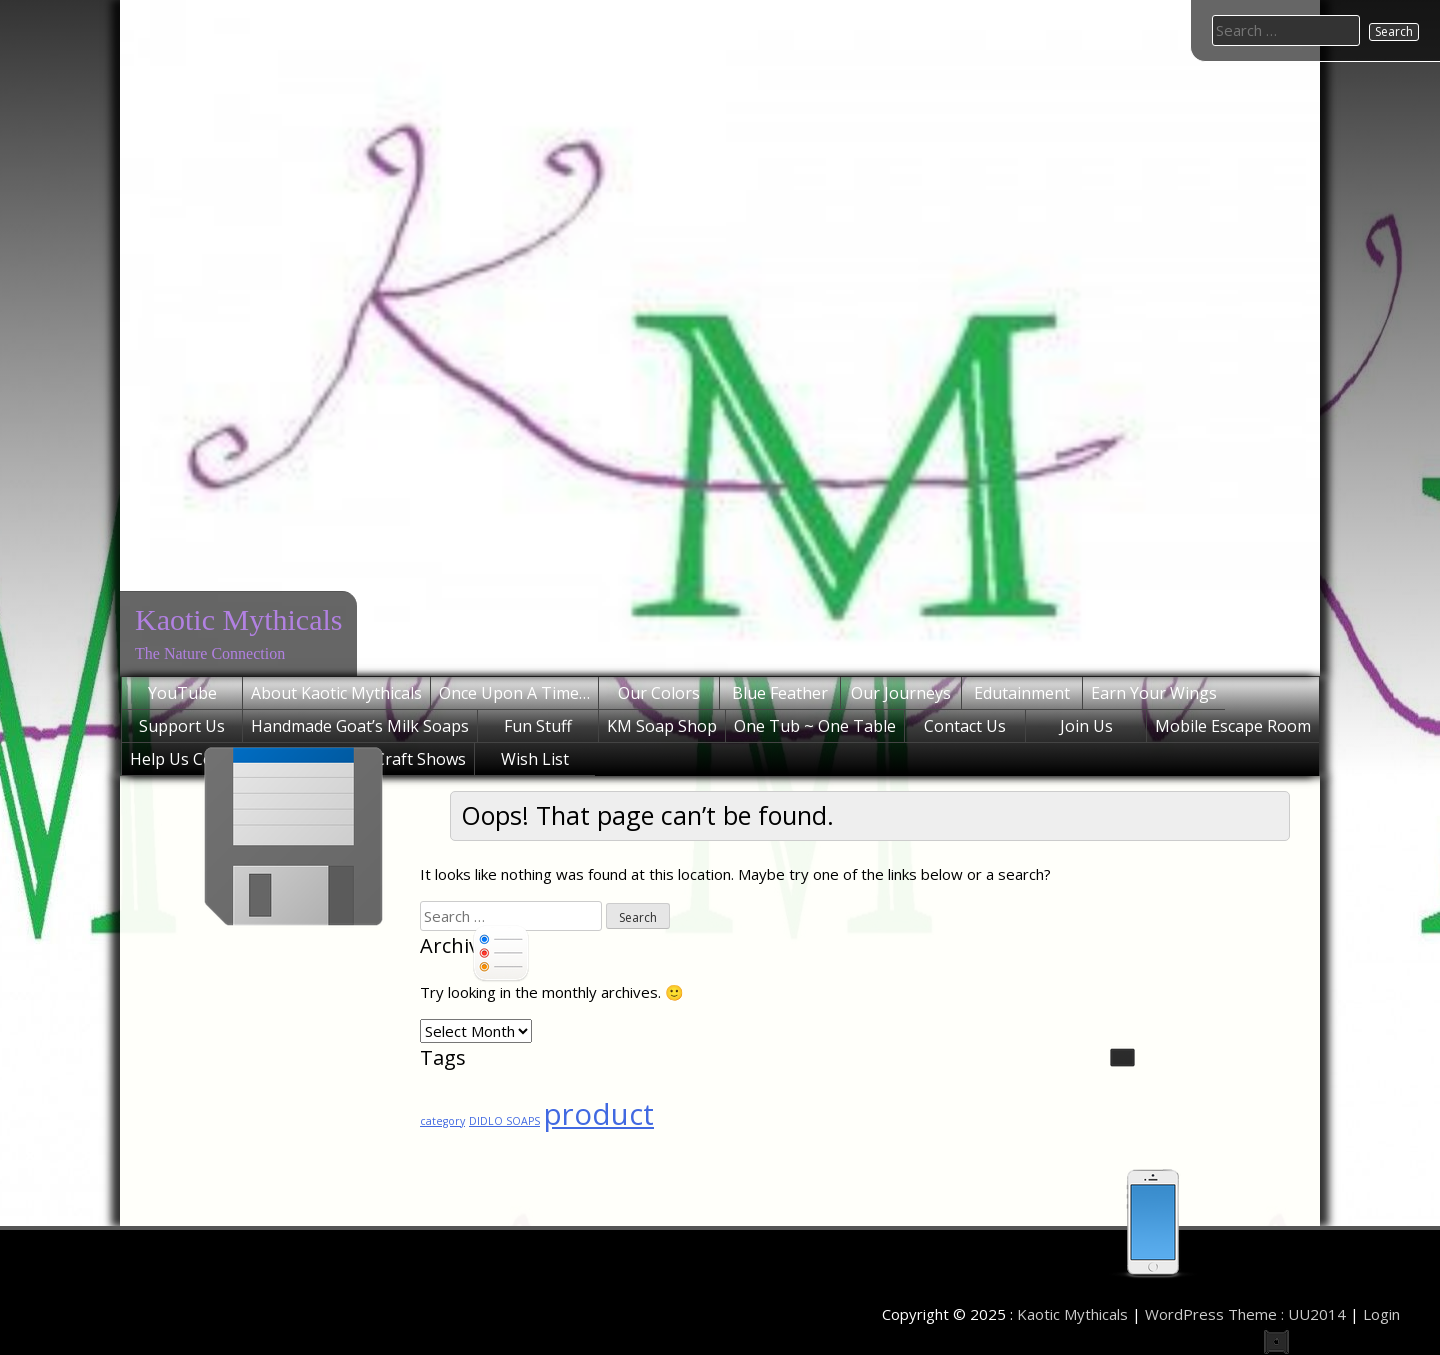 This screenshot has height=1355, width=1440. I want to click on save the current file or document, so click(293, 836).